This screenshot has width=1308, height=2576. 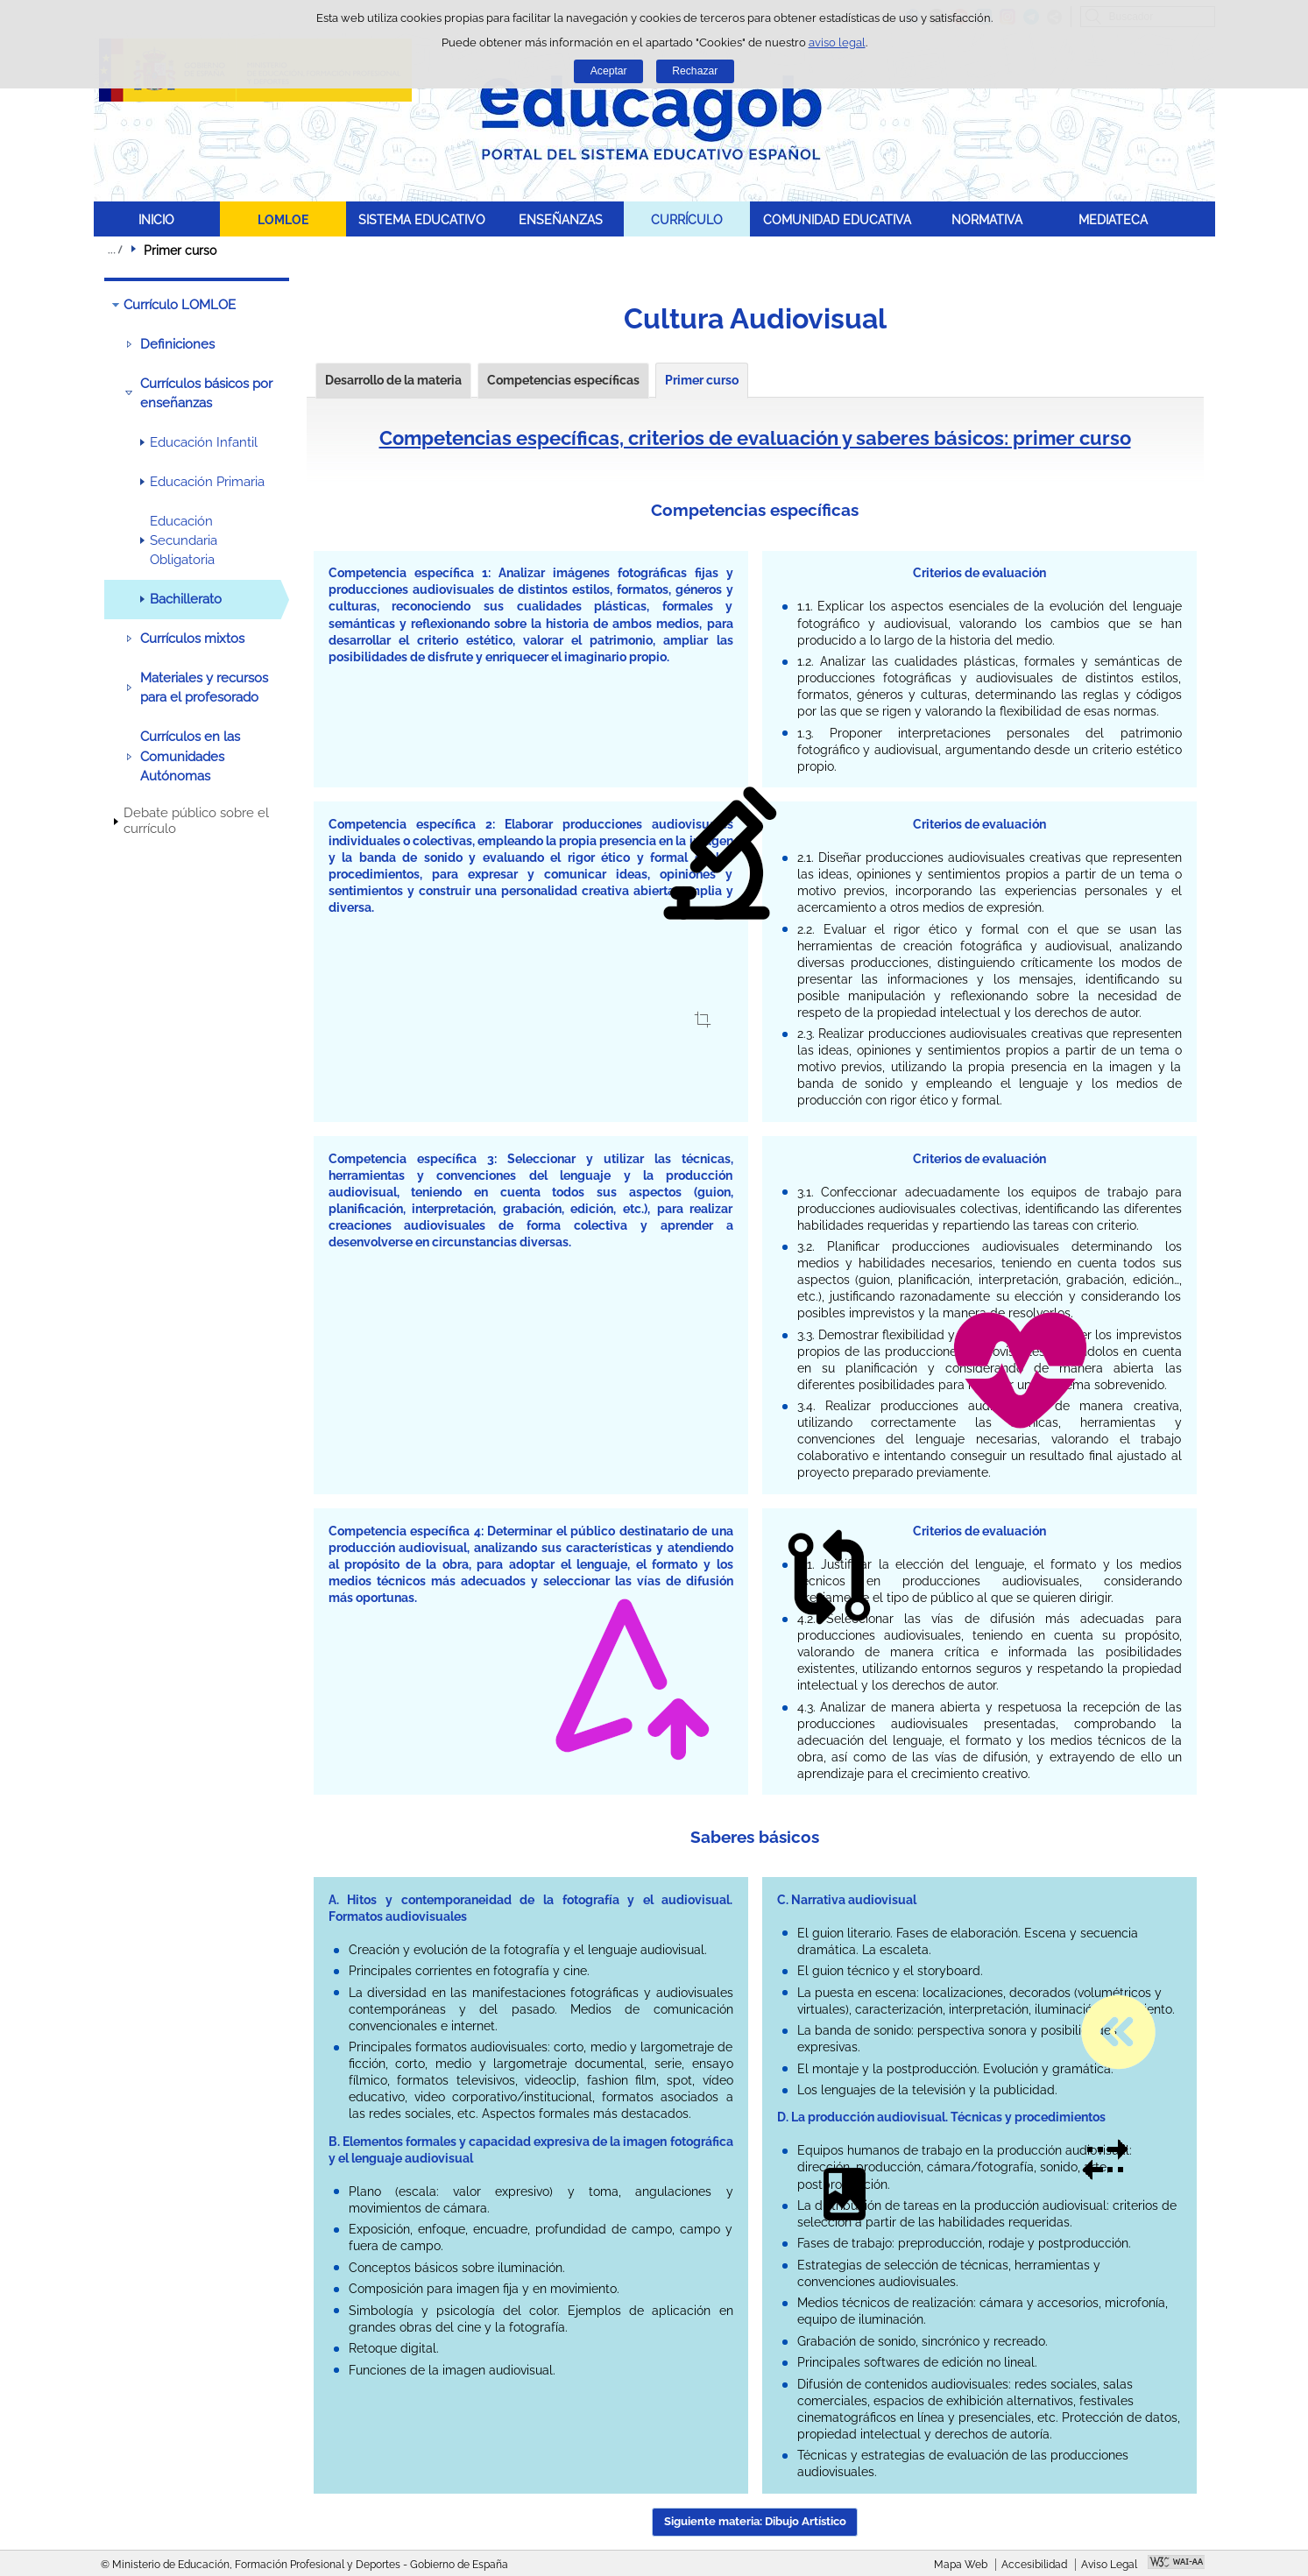 What do you see at coordinates (829, 1577) in the screenshot?
I see `compare branches or commits in version control` at bounding box center [829, 1577].